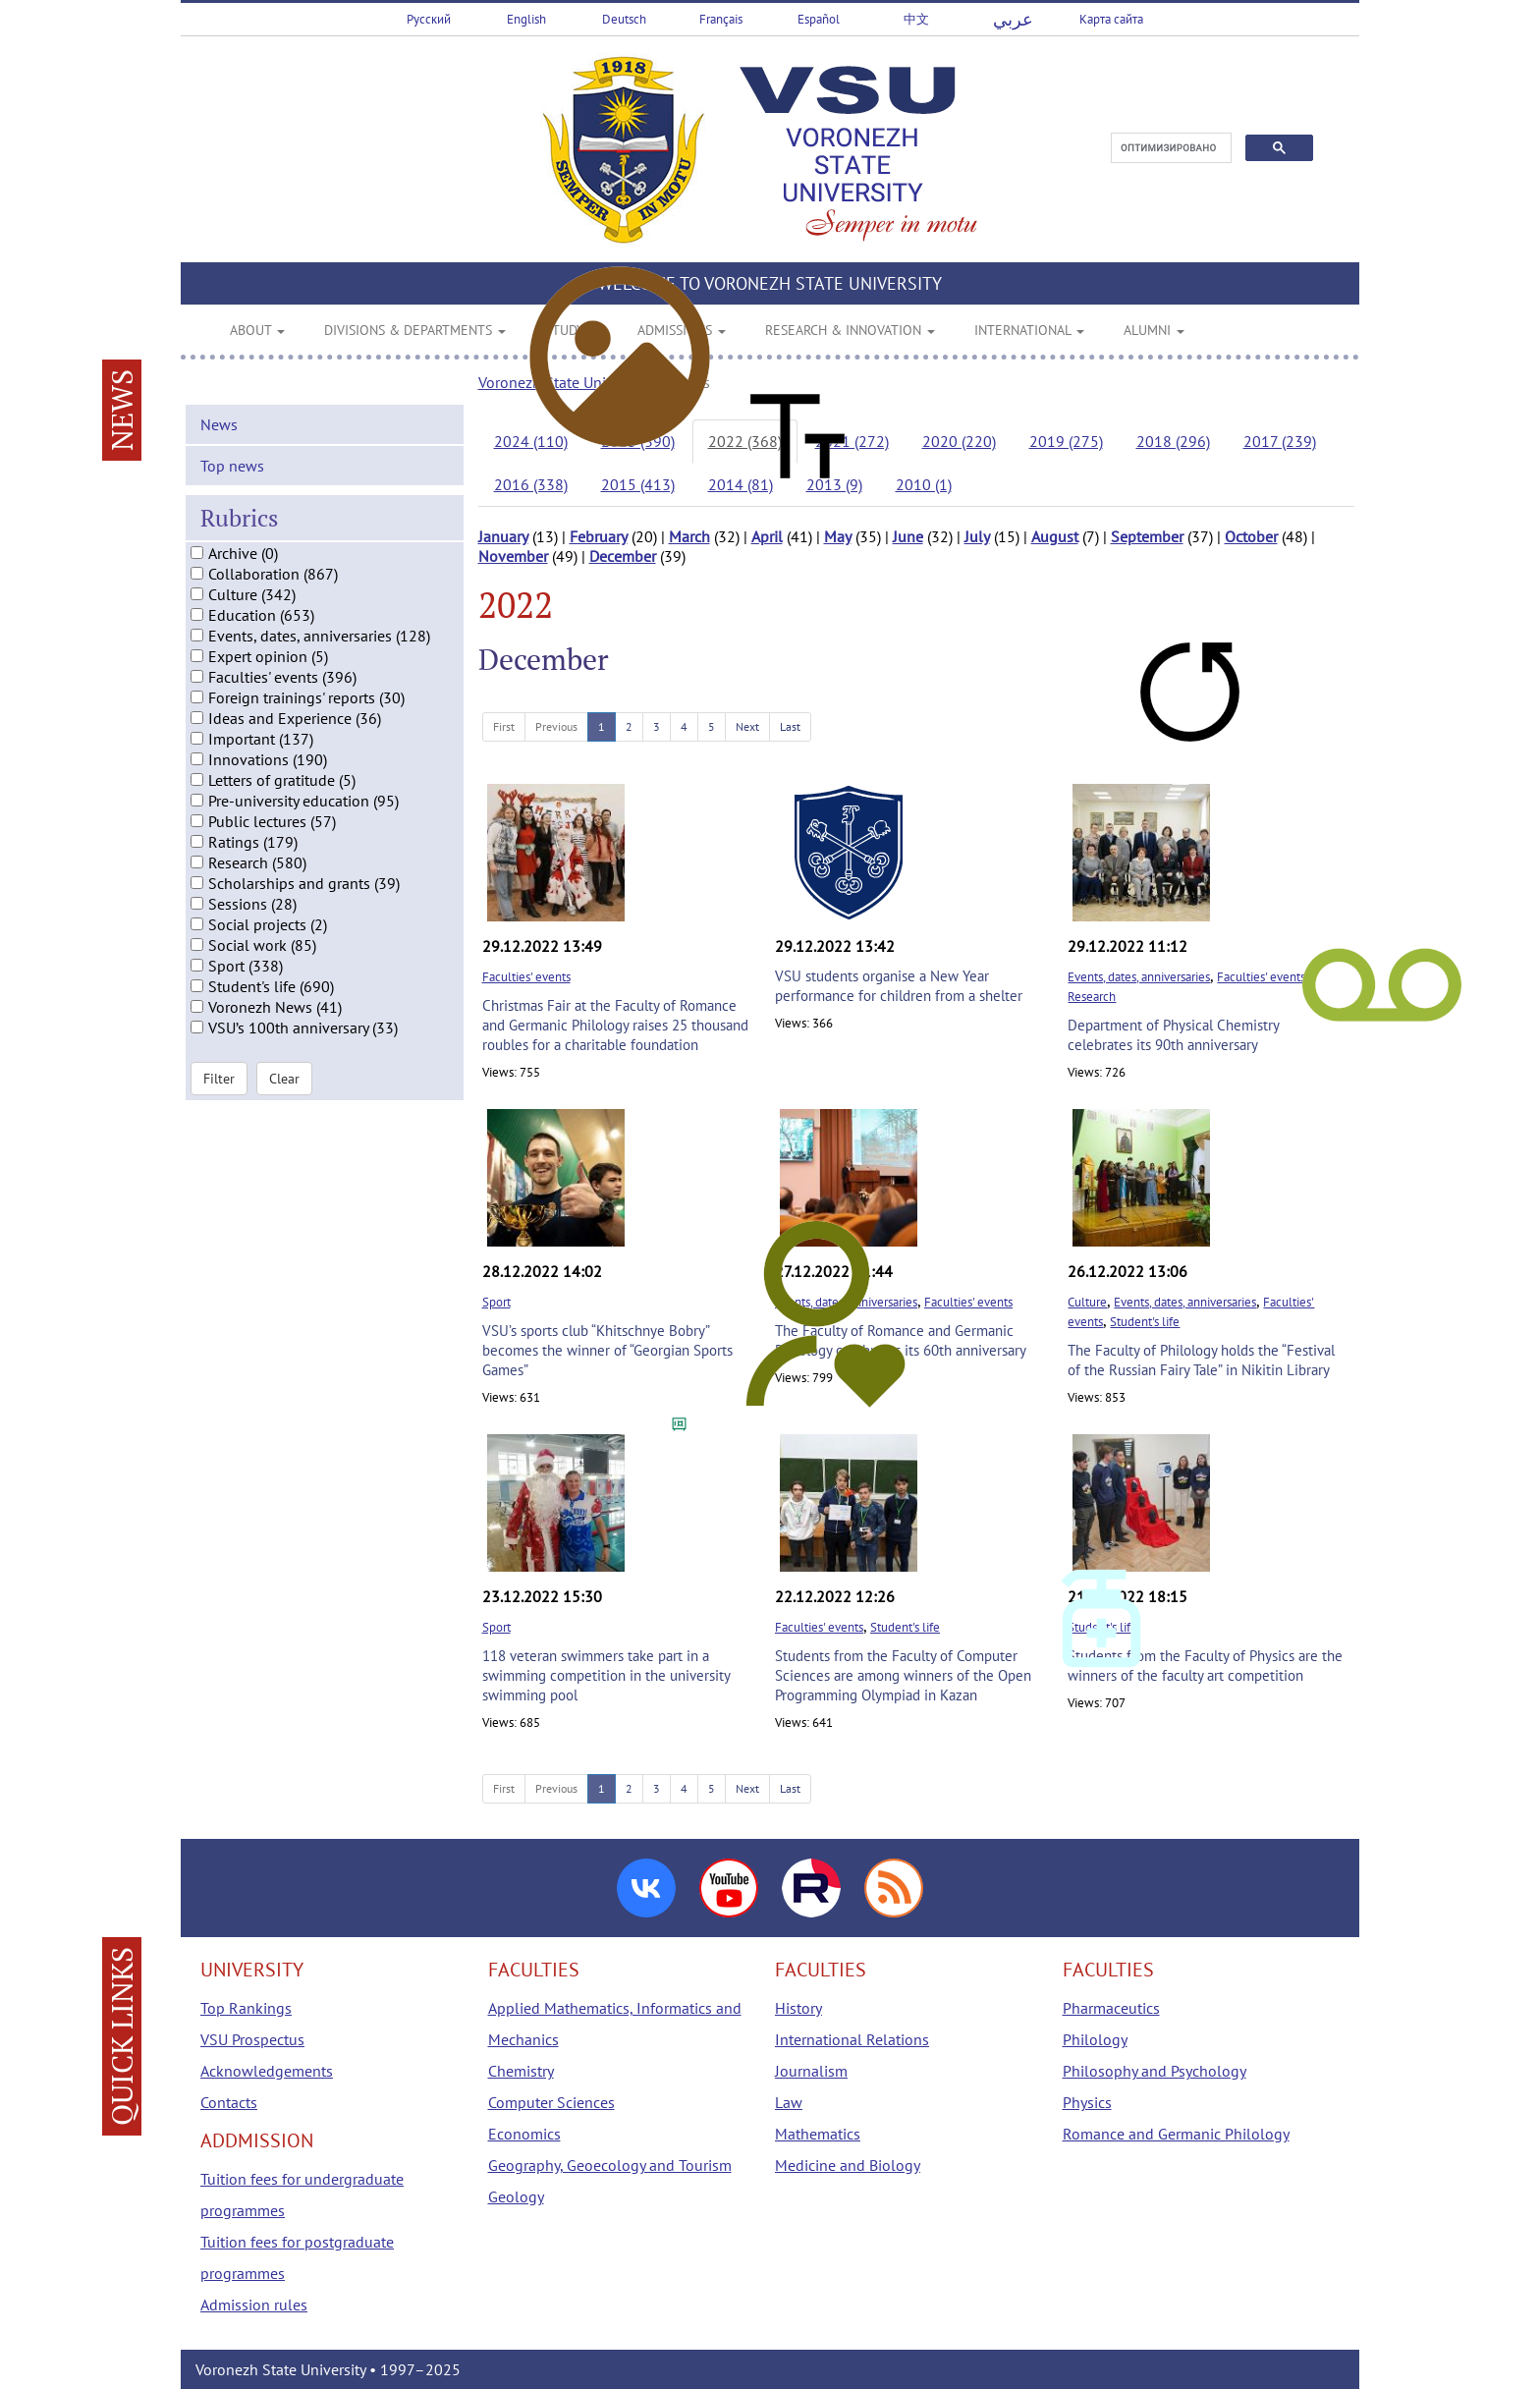 Image resolution: width=1540 pixels, height=2389 pixels. Describe the element at coordinates (816, 1317) in the screenshot. I see `view your favorite contacts` at that location.